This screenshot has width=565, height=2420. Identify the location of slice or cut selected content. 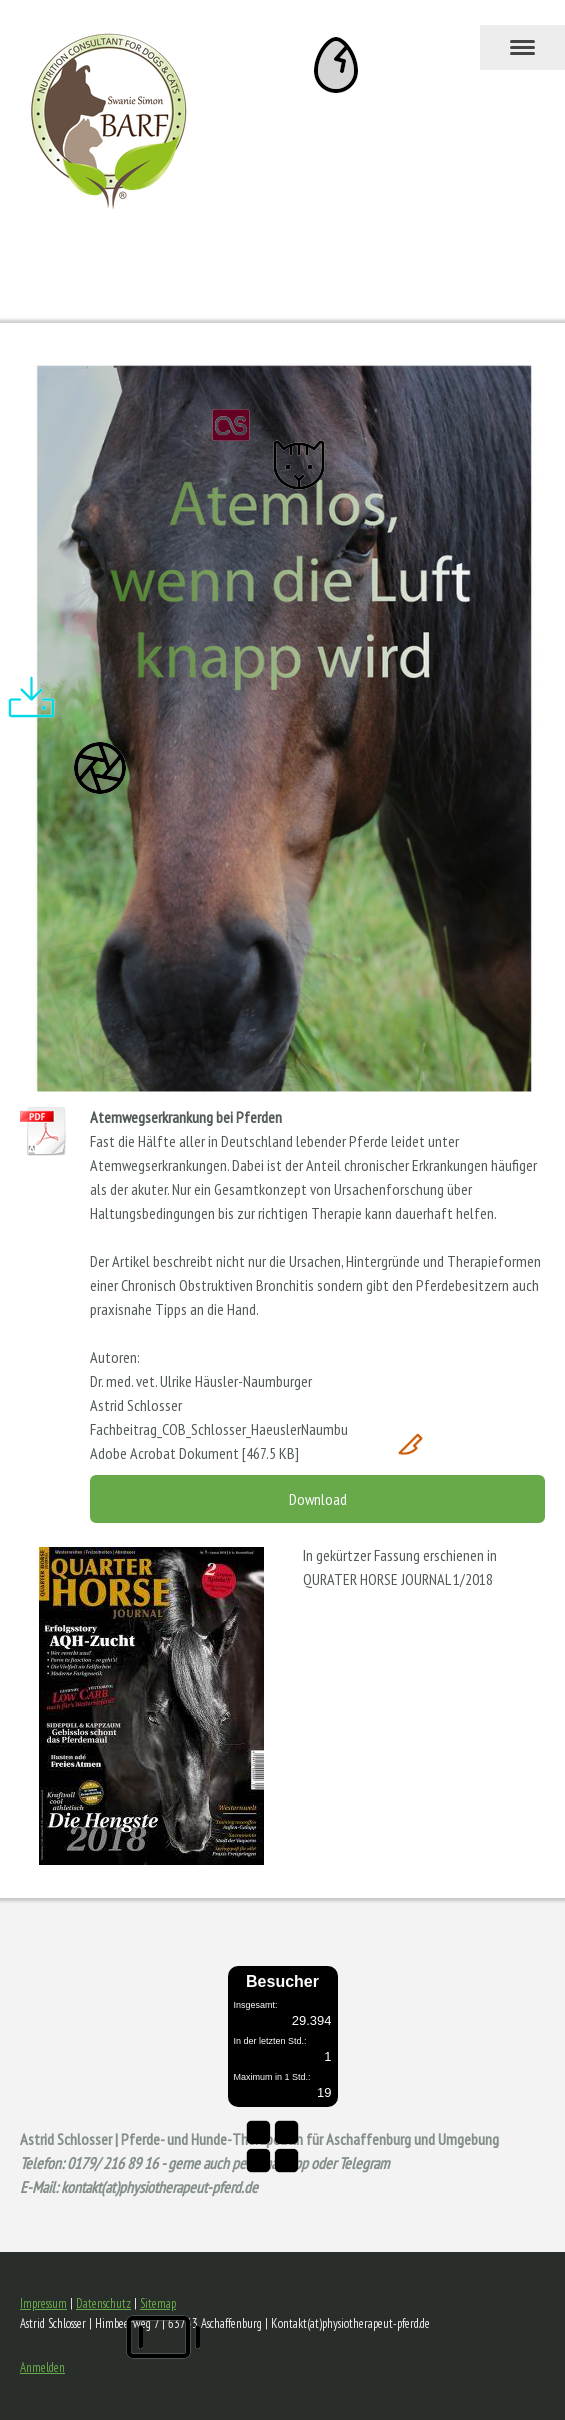
(410, 1444).